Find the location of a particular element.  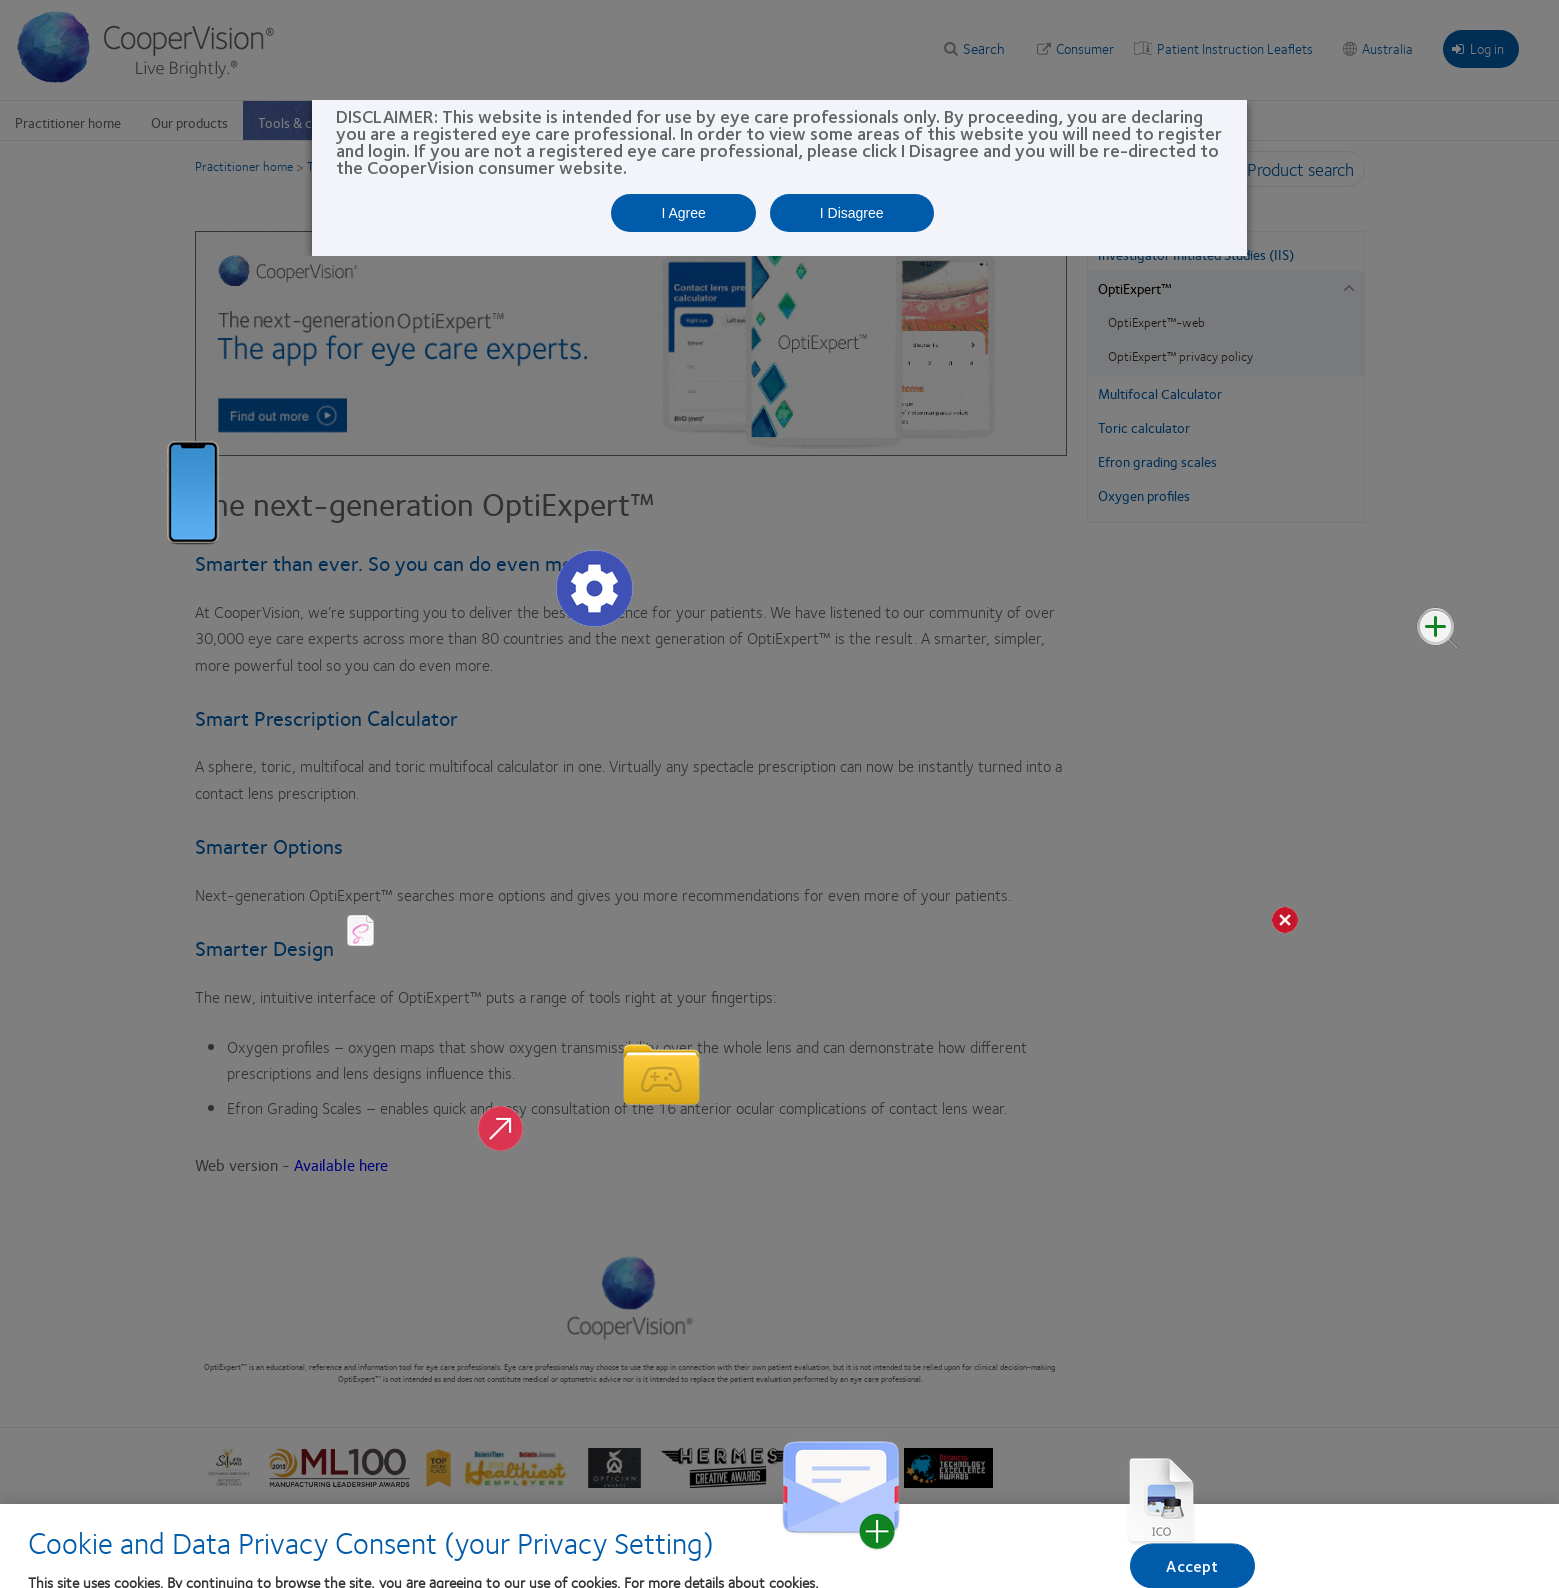

scss stylesheet file is located at coordinates (360, 930).